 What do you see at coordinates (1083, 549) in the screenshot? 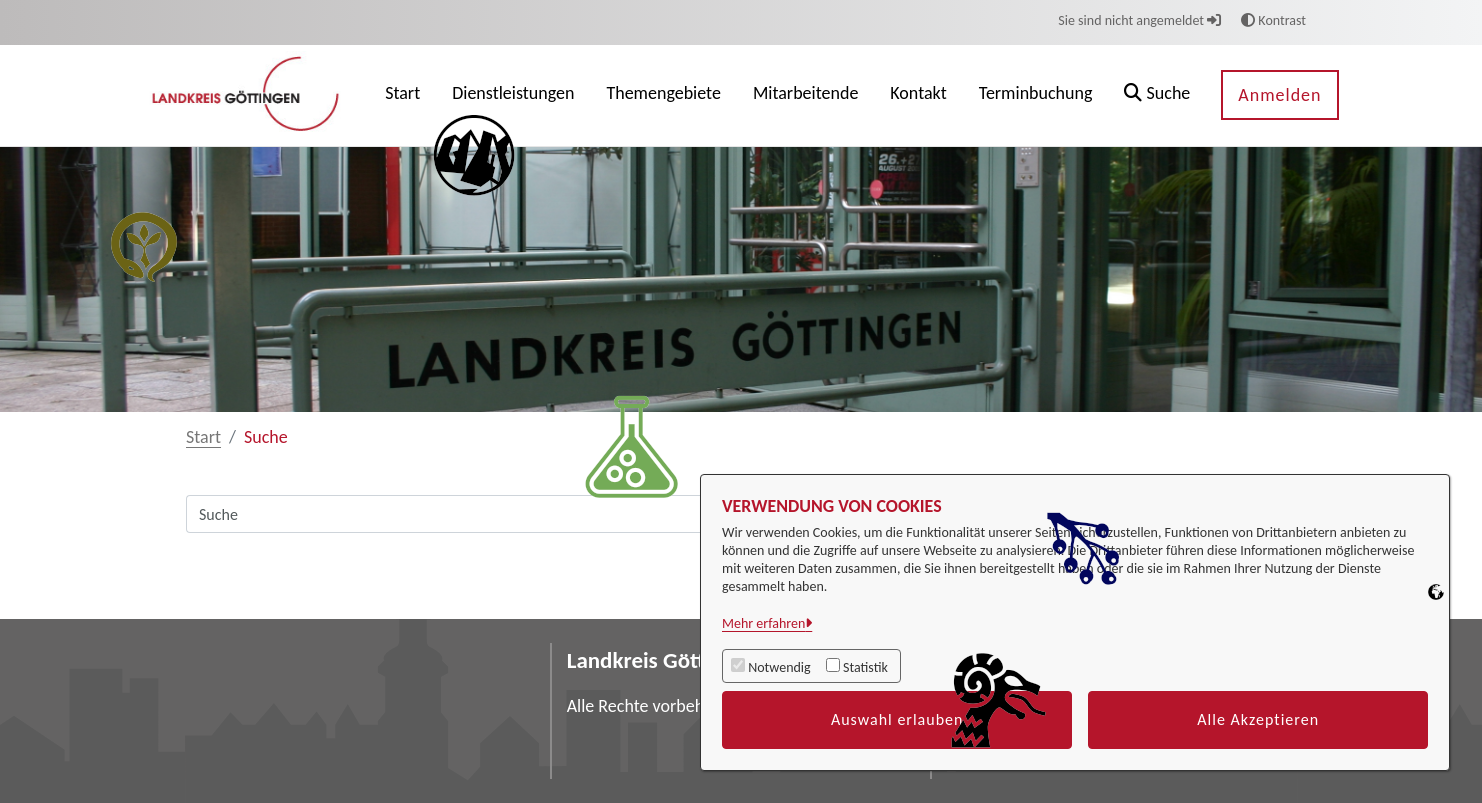
I see `blackcurrant berry ingredient in a cooking or crafting game` at bounding box center [1083, 549].